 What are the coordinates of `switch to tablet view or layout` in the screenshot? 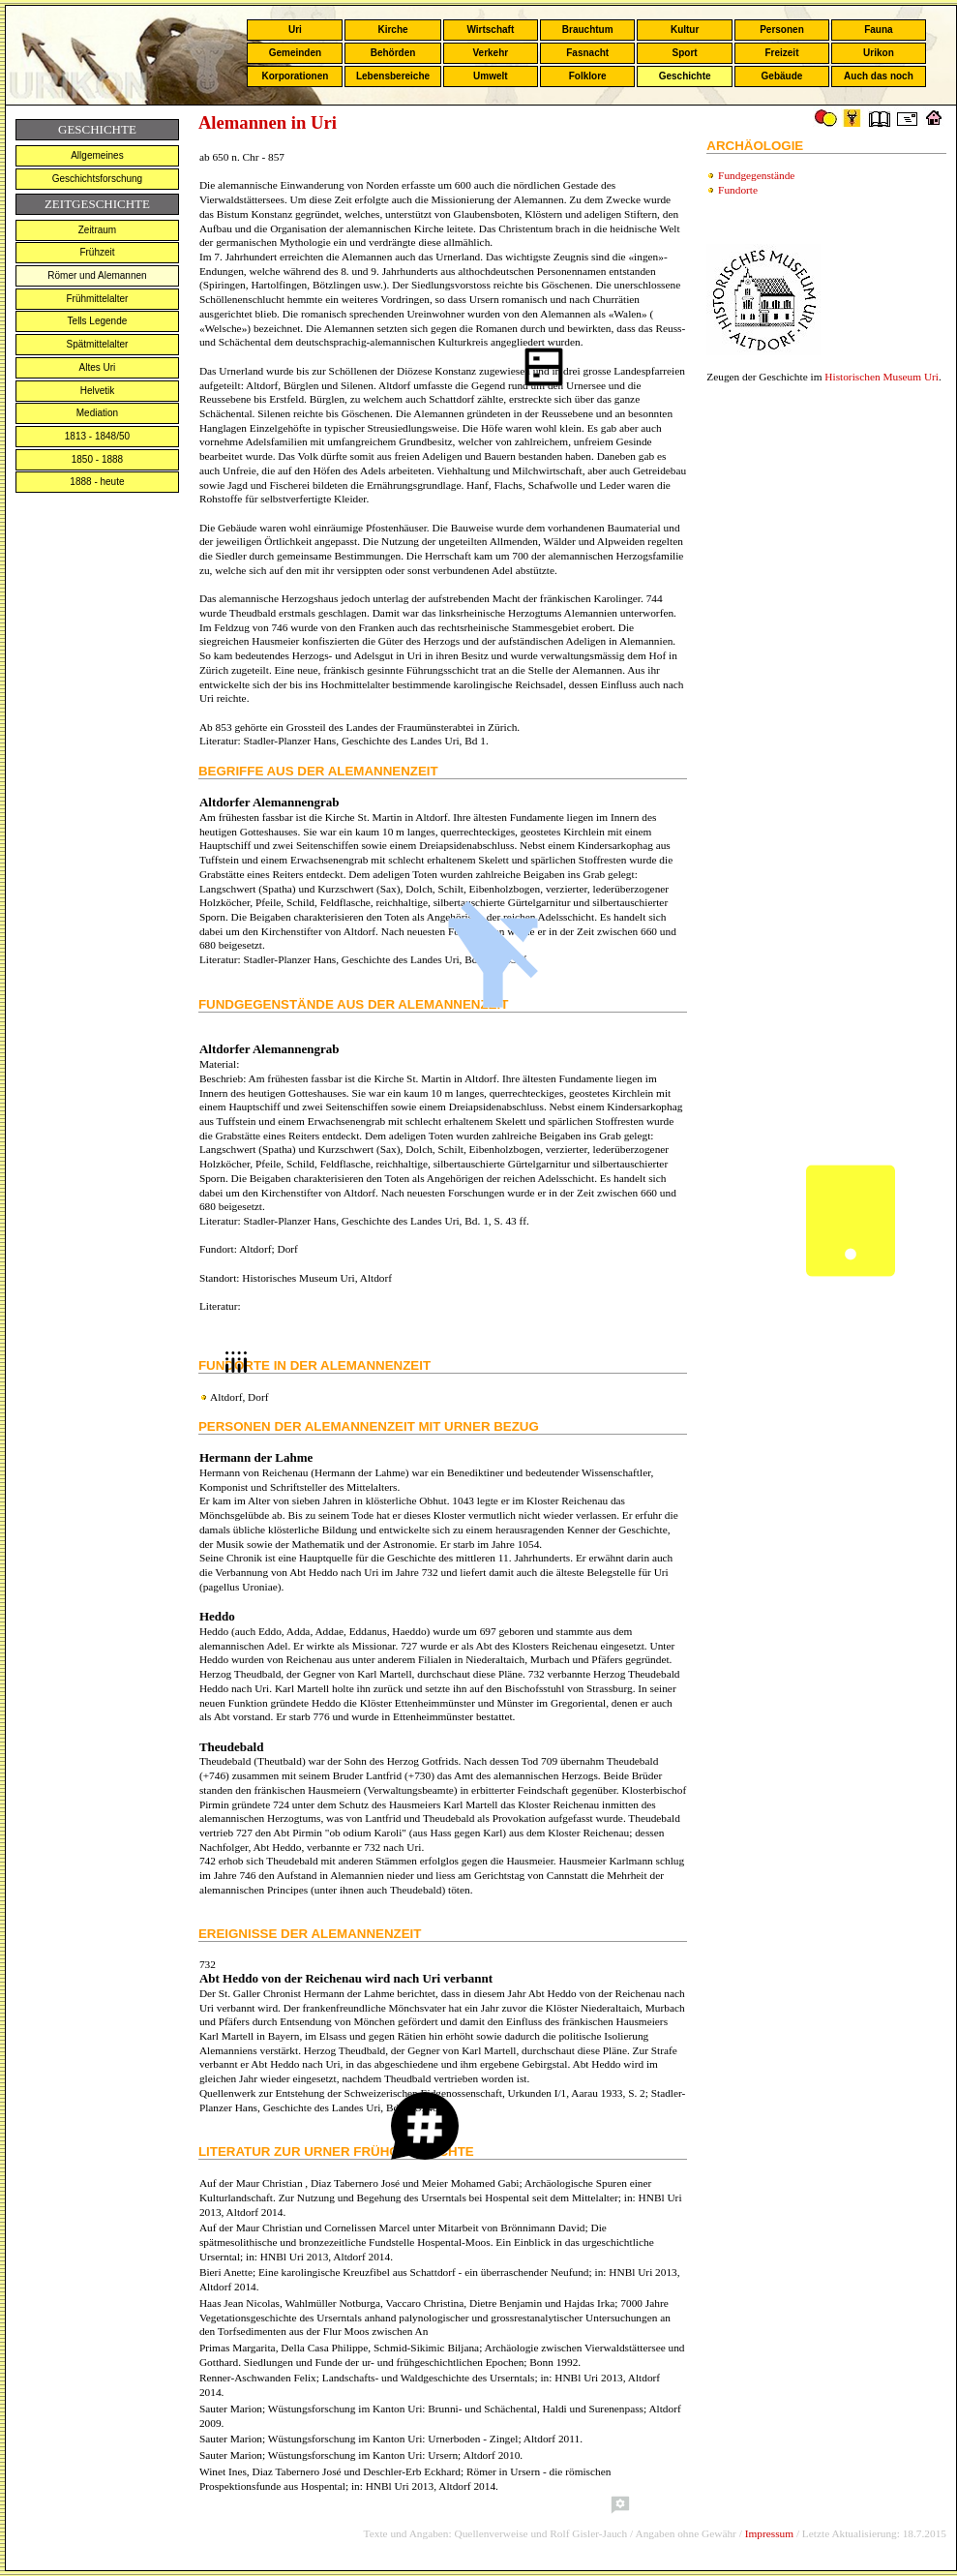 It's located at (851, 1221).